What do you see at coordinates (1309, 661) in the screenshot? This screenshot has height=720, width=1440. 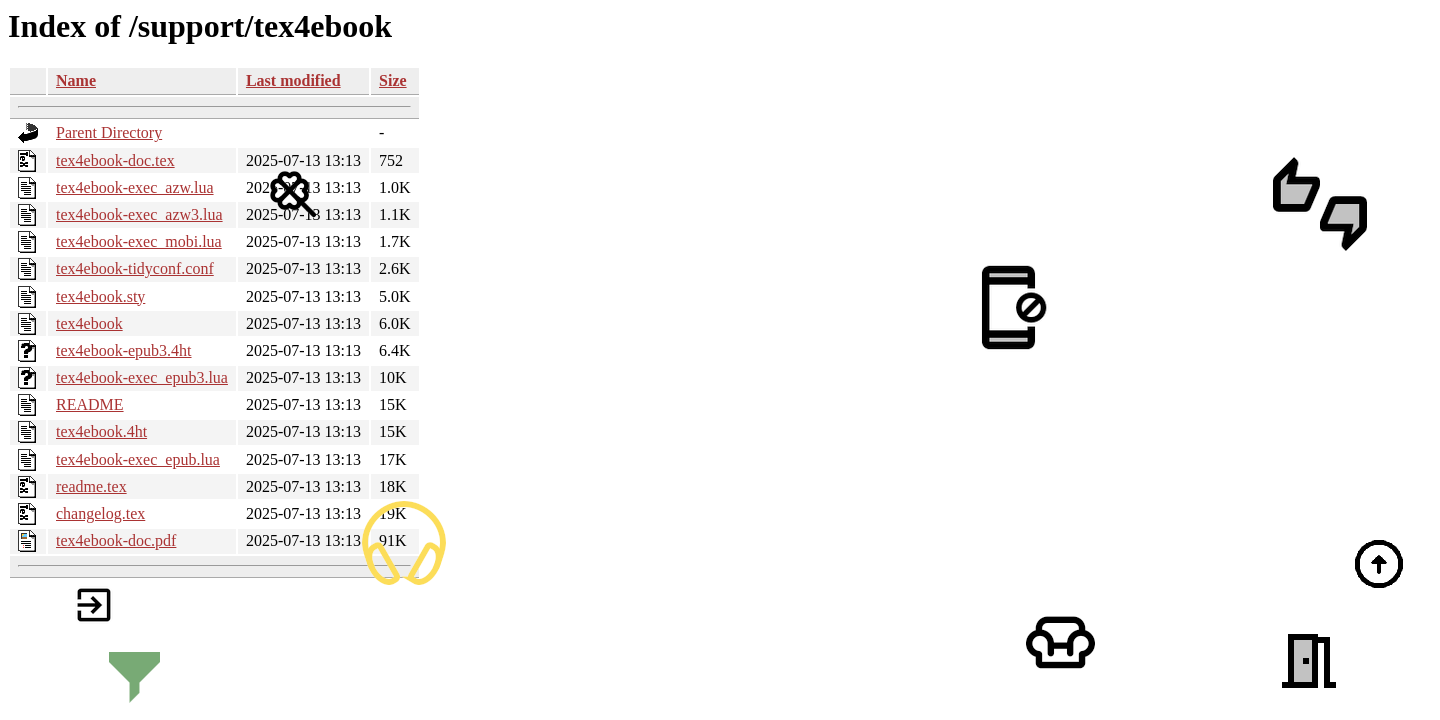 I see `enter or access a meeting room` at bounding box center [1309, 661].